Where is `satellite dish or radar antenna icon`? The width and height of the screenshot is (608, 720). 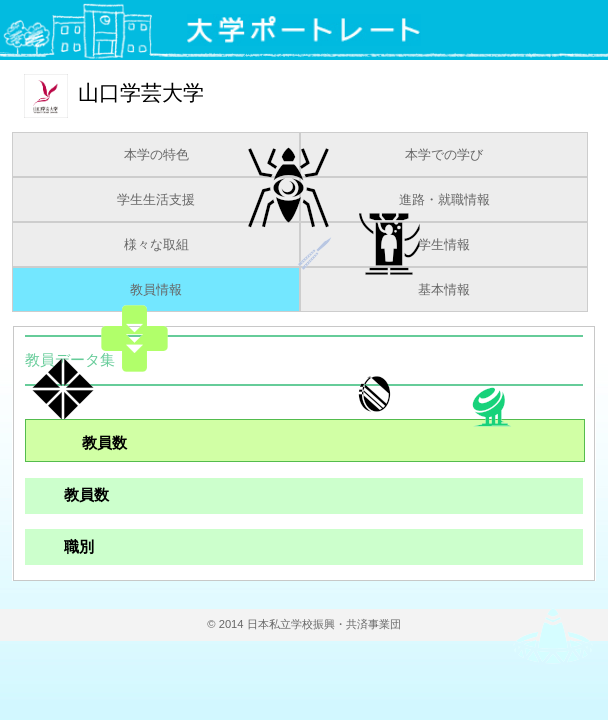 satellite dish or radar antenna icon is located at coordinates (492, 407).